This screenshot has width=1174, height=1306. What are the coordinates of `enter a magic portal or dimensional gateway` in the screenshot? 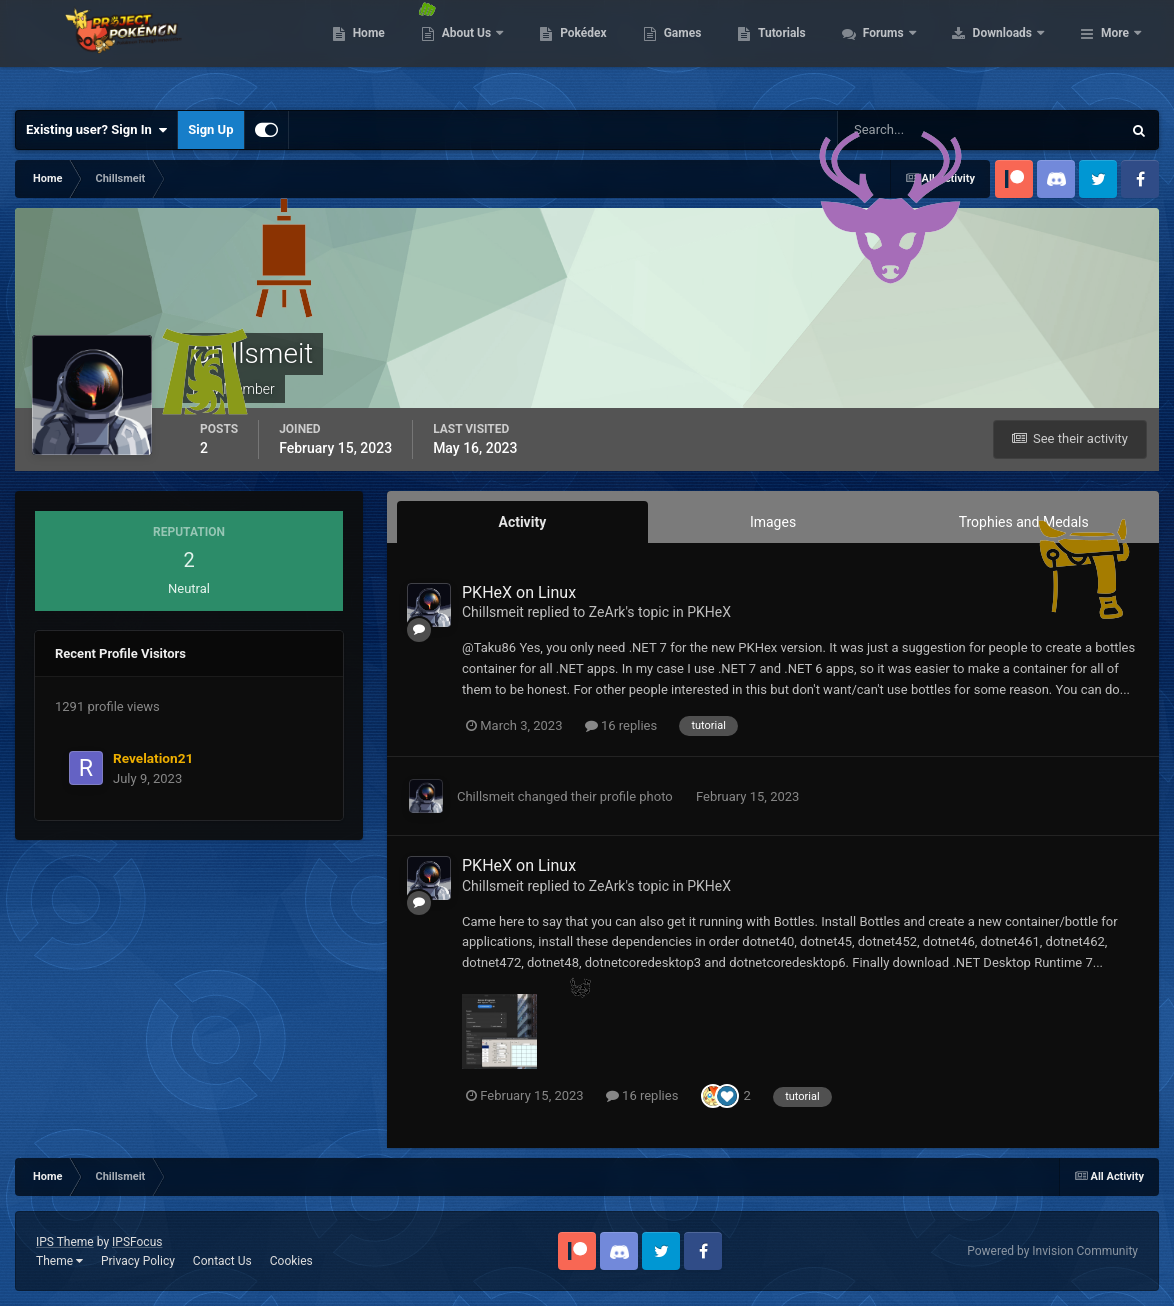 It's located at (205, 372).